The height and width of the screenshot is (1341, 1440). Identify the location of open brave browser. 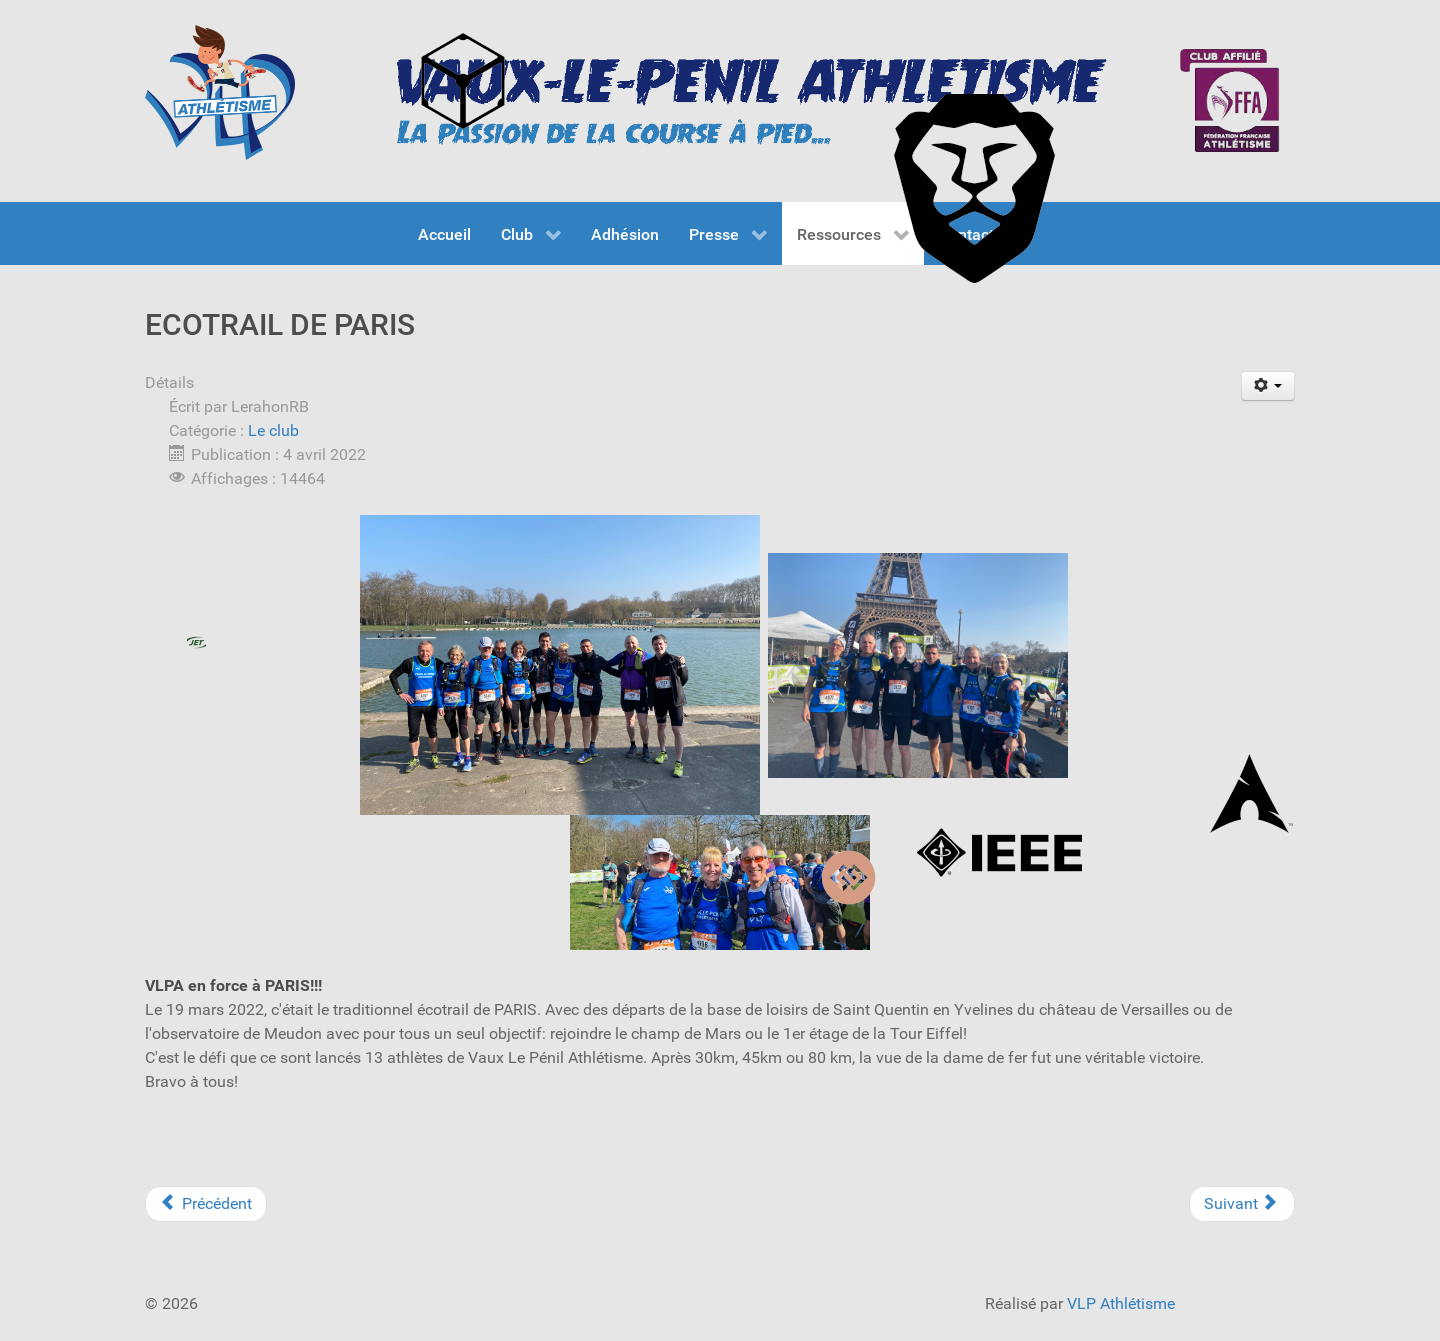
(974, 188).